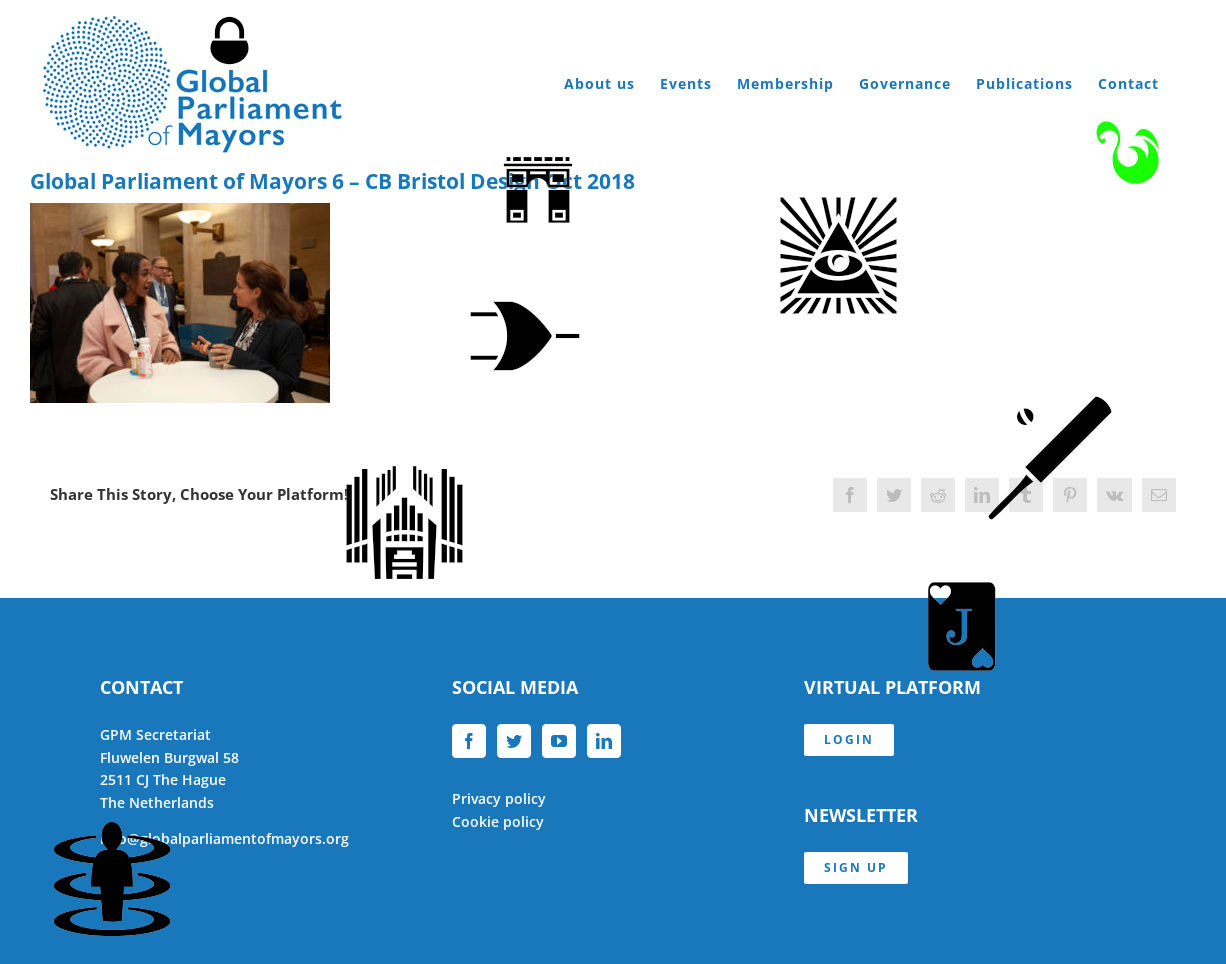 The height and width of the screenshot is (964, 1226). Describe the element at coordinates (1128, 152) in the screenshot. I see `indicates a fire or flame effect in a game` at that location.